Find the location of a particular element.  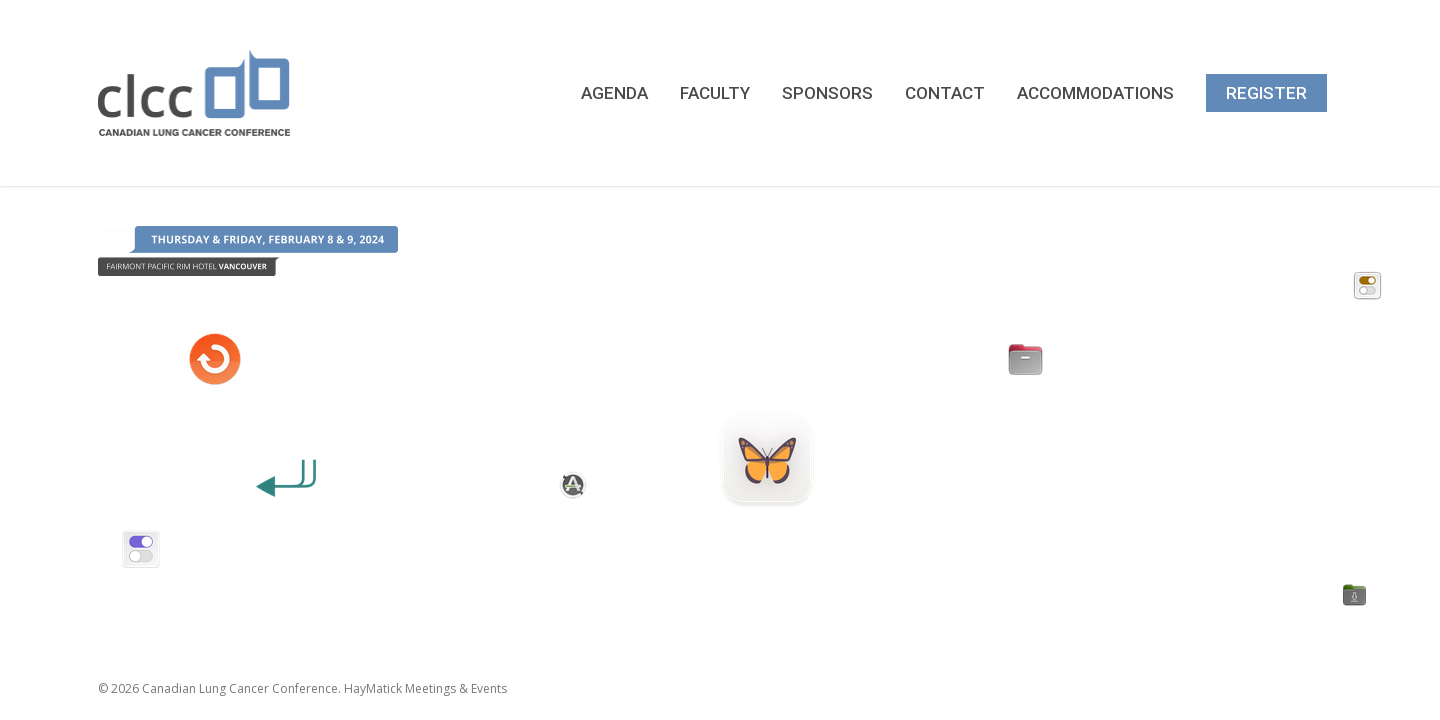

reply to all recipients of an email is located at coordinates (285, 478).